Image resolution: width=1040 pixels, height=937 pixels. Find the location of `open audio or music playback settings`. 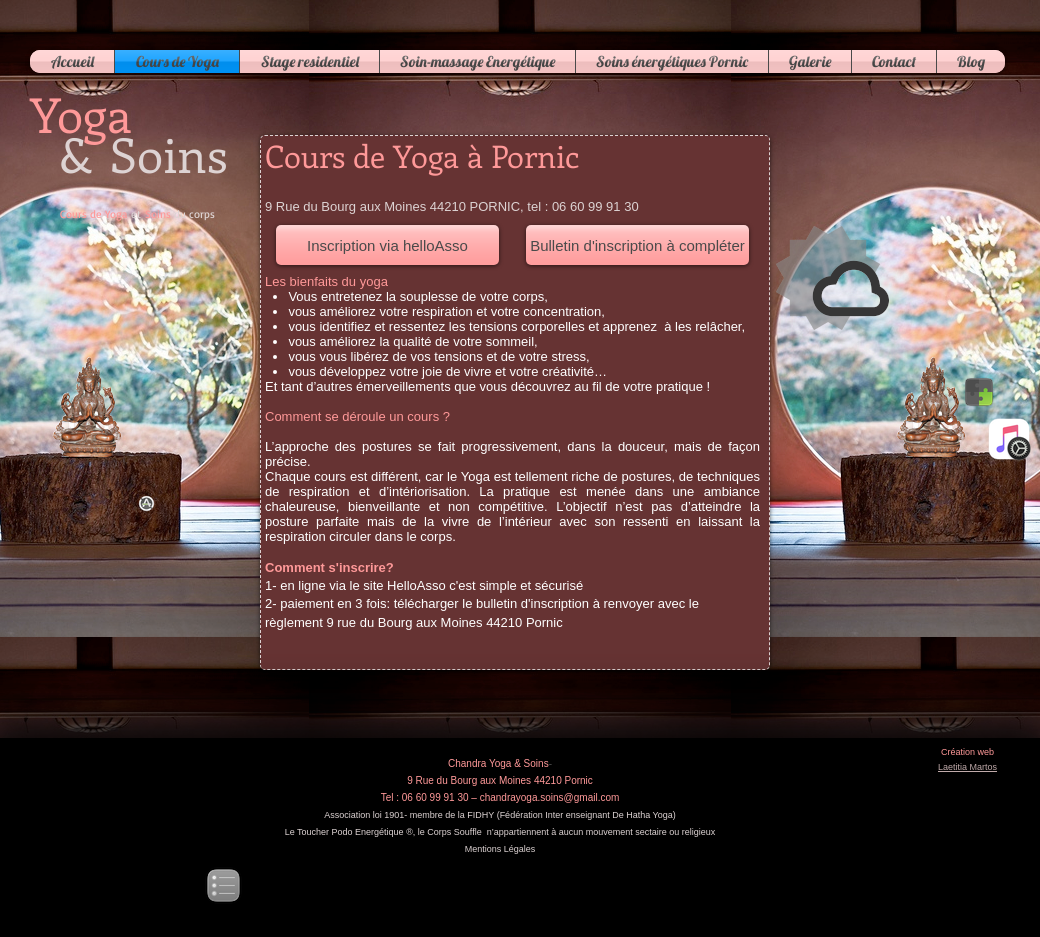

open audio or music playback settings is located at coordinates (1009, 439).